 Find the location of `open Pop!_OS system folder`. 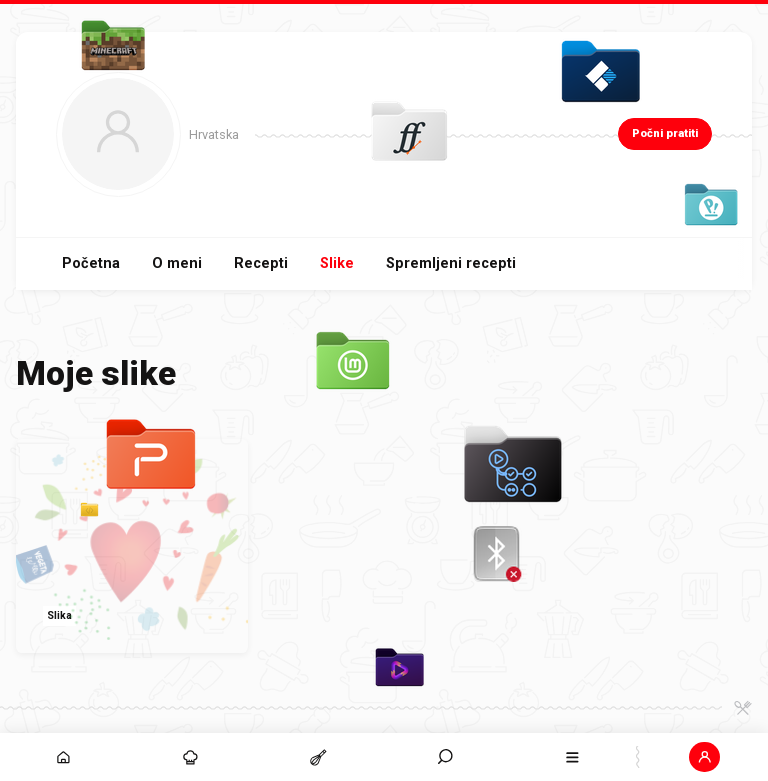

open Pop!_OS system folder is located at coordinates (711, 206).